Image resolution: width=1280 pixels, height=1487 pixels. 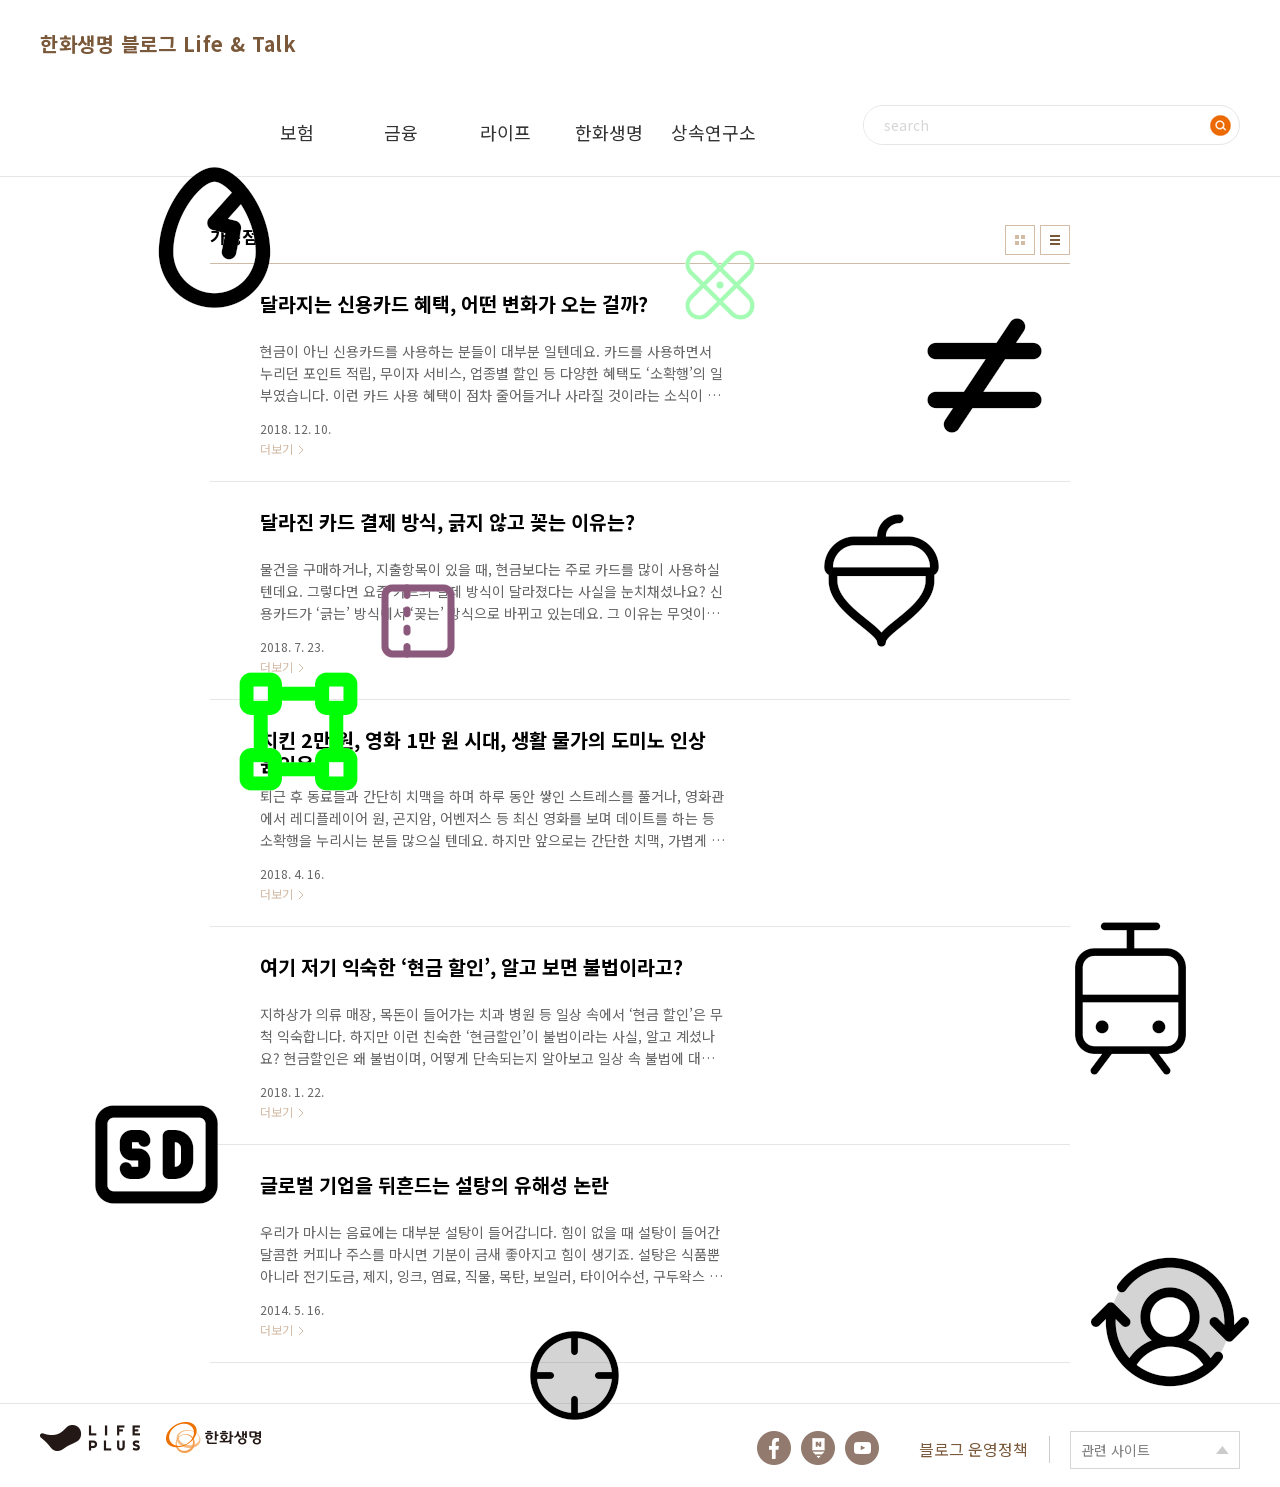 What do you see at coordinates (574, 1375) in the screenshot?
I see `center map on current location` at bounding box center [574, 1375].